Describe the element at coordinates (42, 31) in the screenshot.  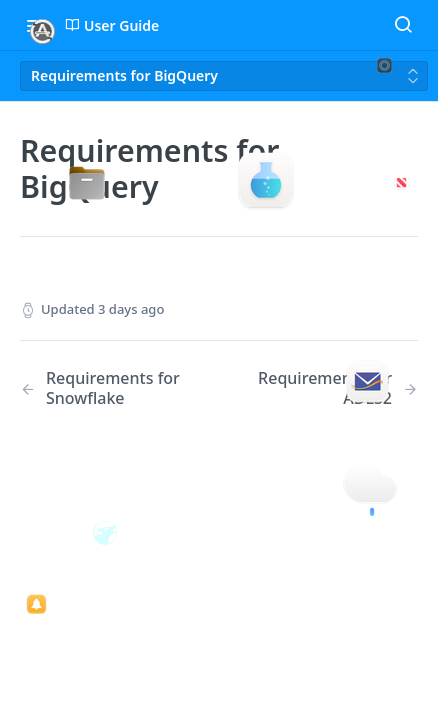
I see `check for available software updates` at that location.